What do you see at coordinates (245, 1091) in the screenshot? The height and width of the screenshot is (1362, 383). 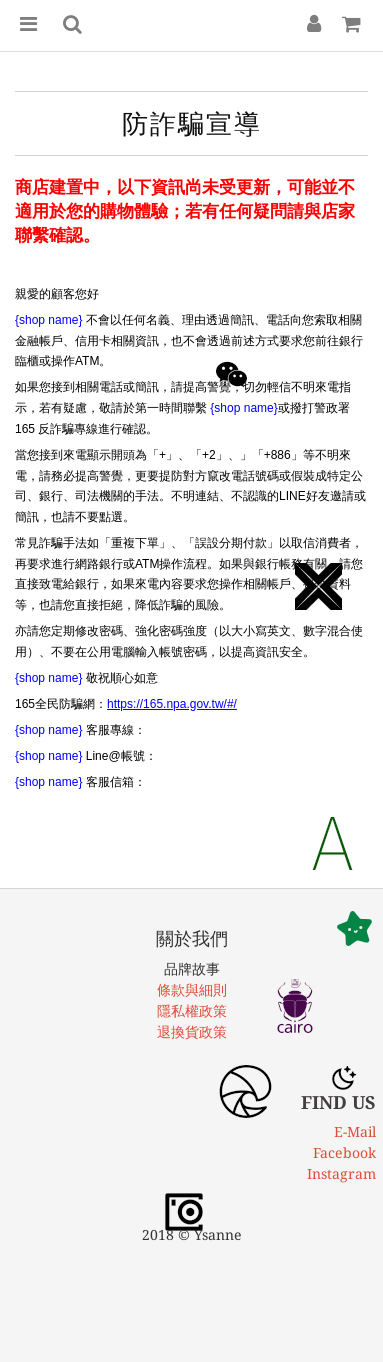 I see `open the Breaker podcast app` at bounding box center [245, 1091].